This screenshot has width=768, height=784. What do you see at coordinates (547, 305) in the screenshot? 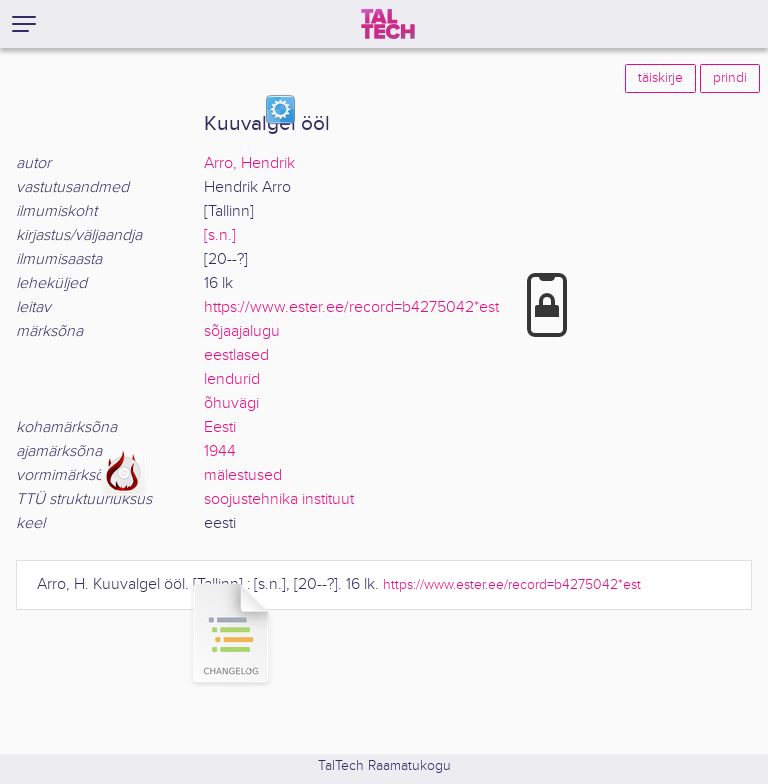
I see `device is locked or secured` at bounding box center [547, 305].